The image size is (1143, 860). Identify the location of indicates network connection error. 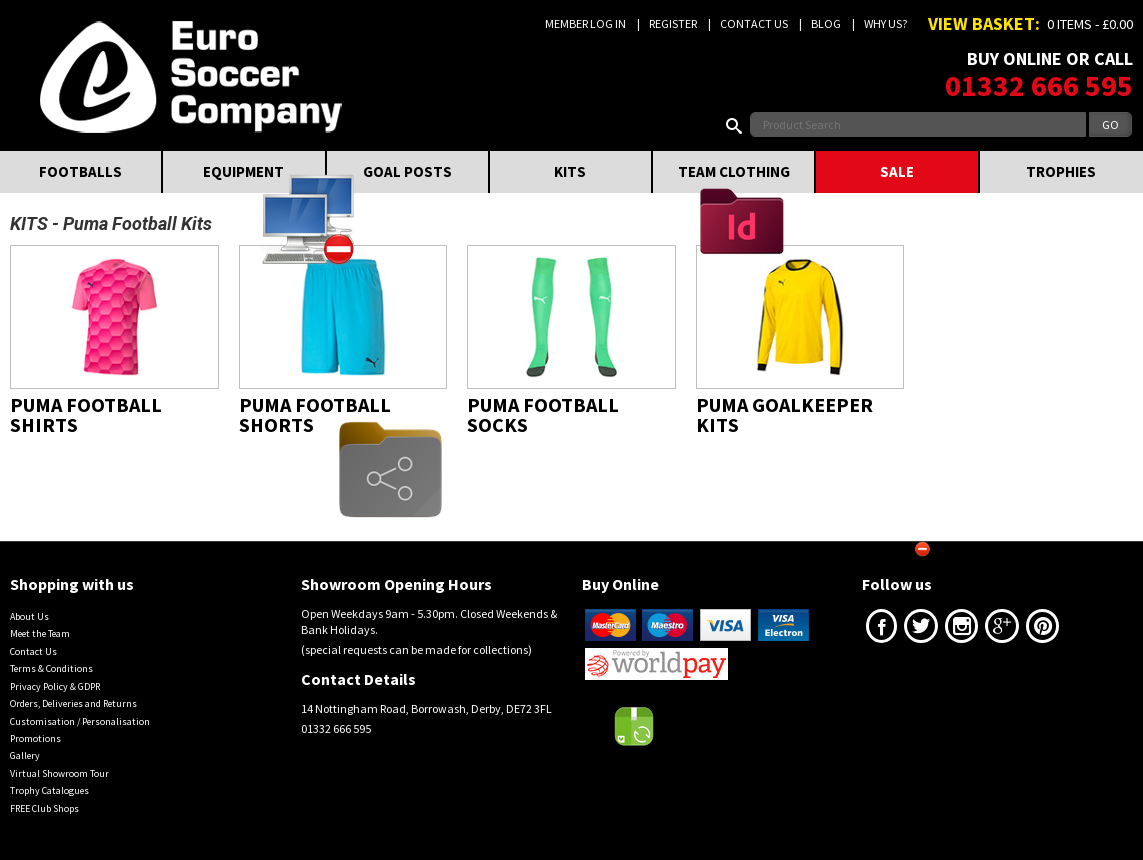
(307, 219).